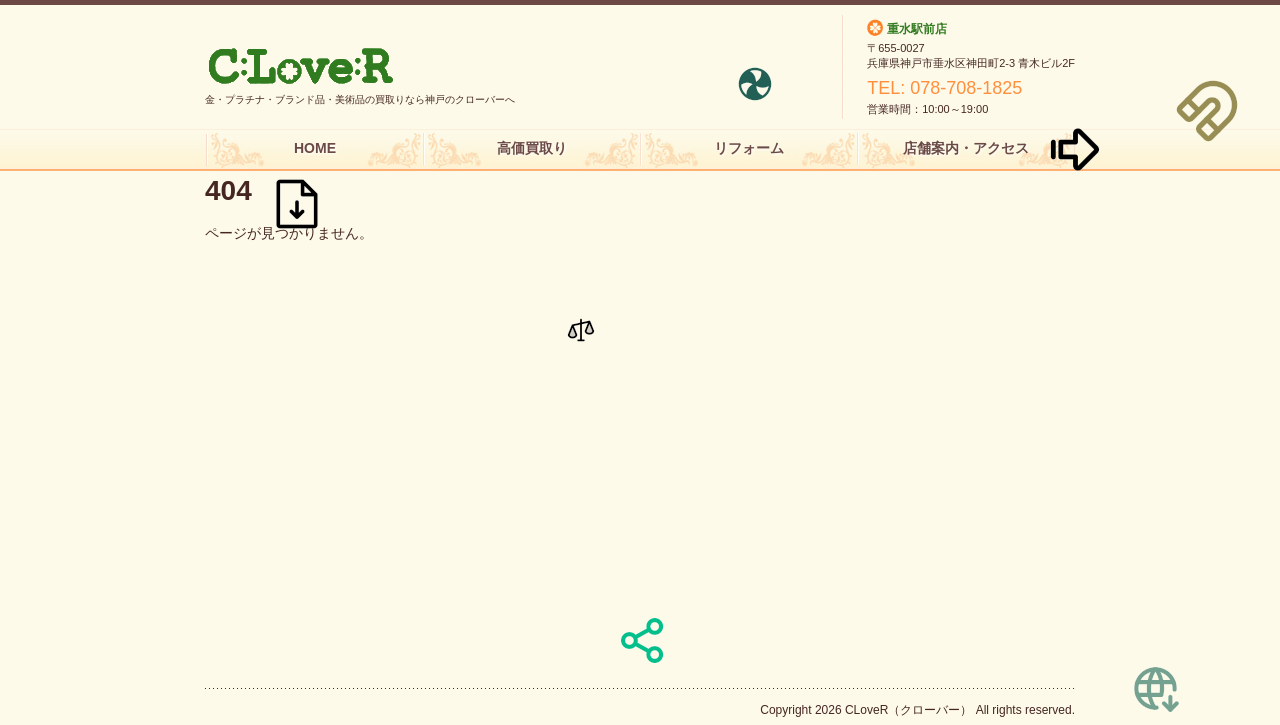  What do you see at coordinates (643, 640) in the screenshot?
I see `share content to other apps or platforms` at bounding box center [643, 640].